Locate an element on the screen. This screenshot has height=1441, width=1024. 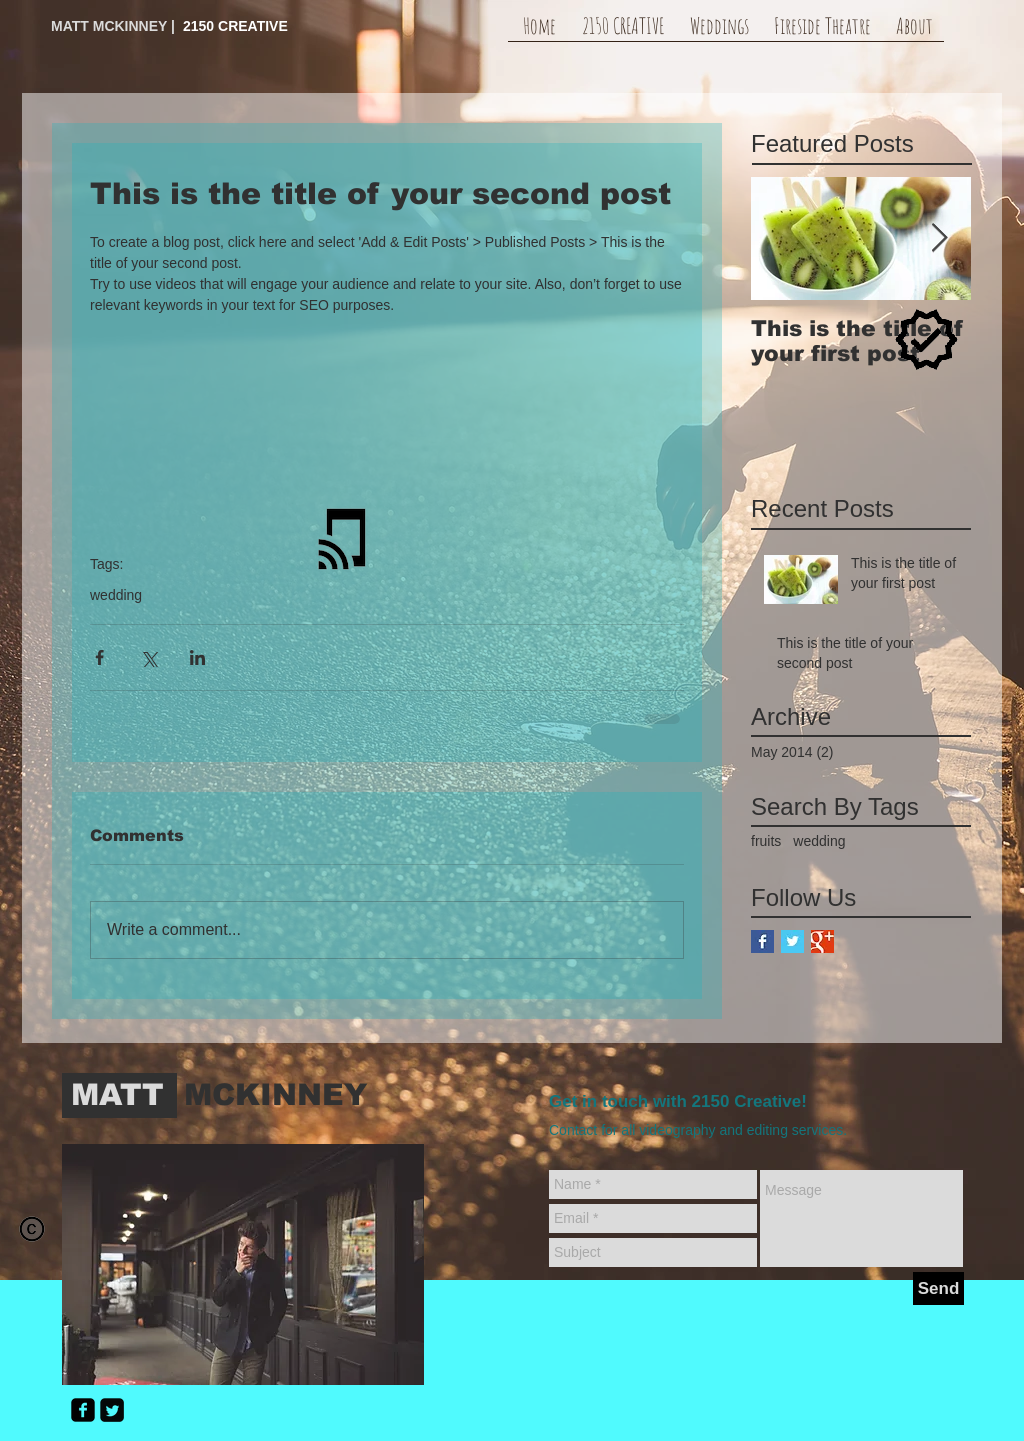
indicates a verified account or profile is located at coordinates (926, 339).